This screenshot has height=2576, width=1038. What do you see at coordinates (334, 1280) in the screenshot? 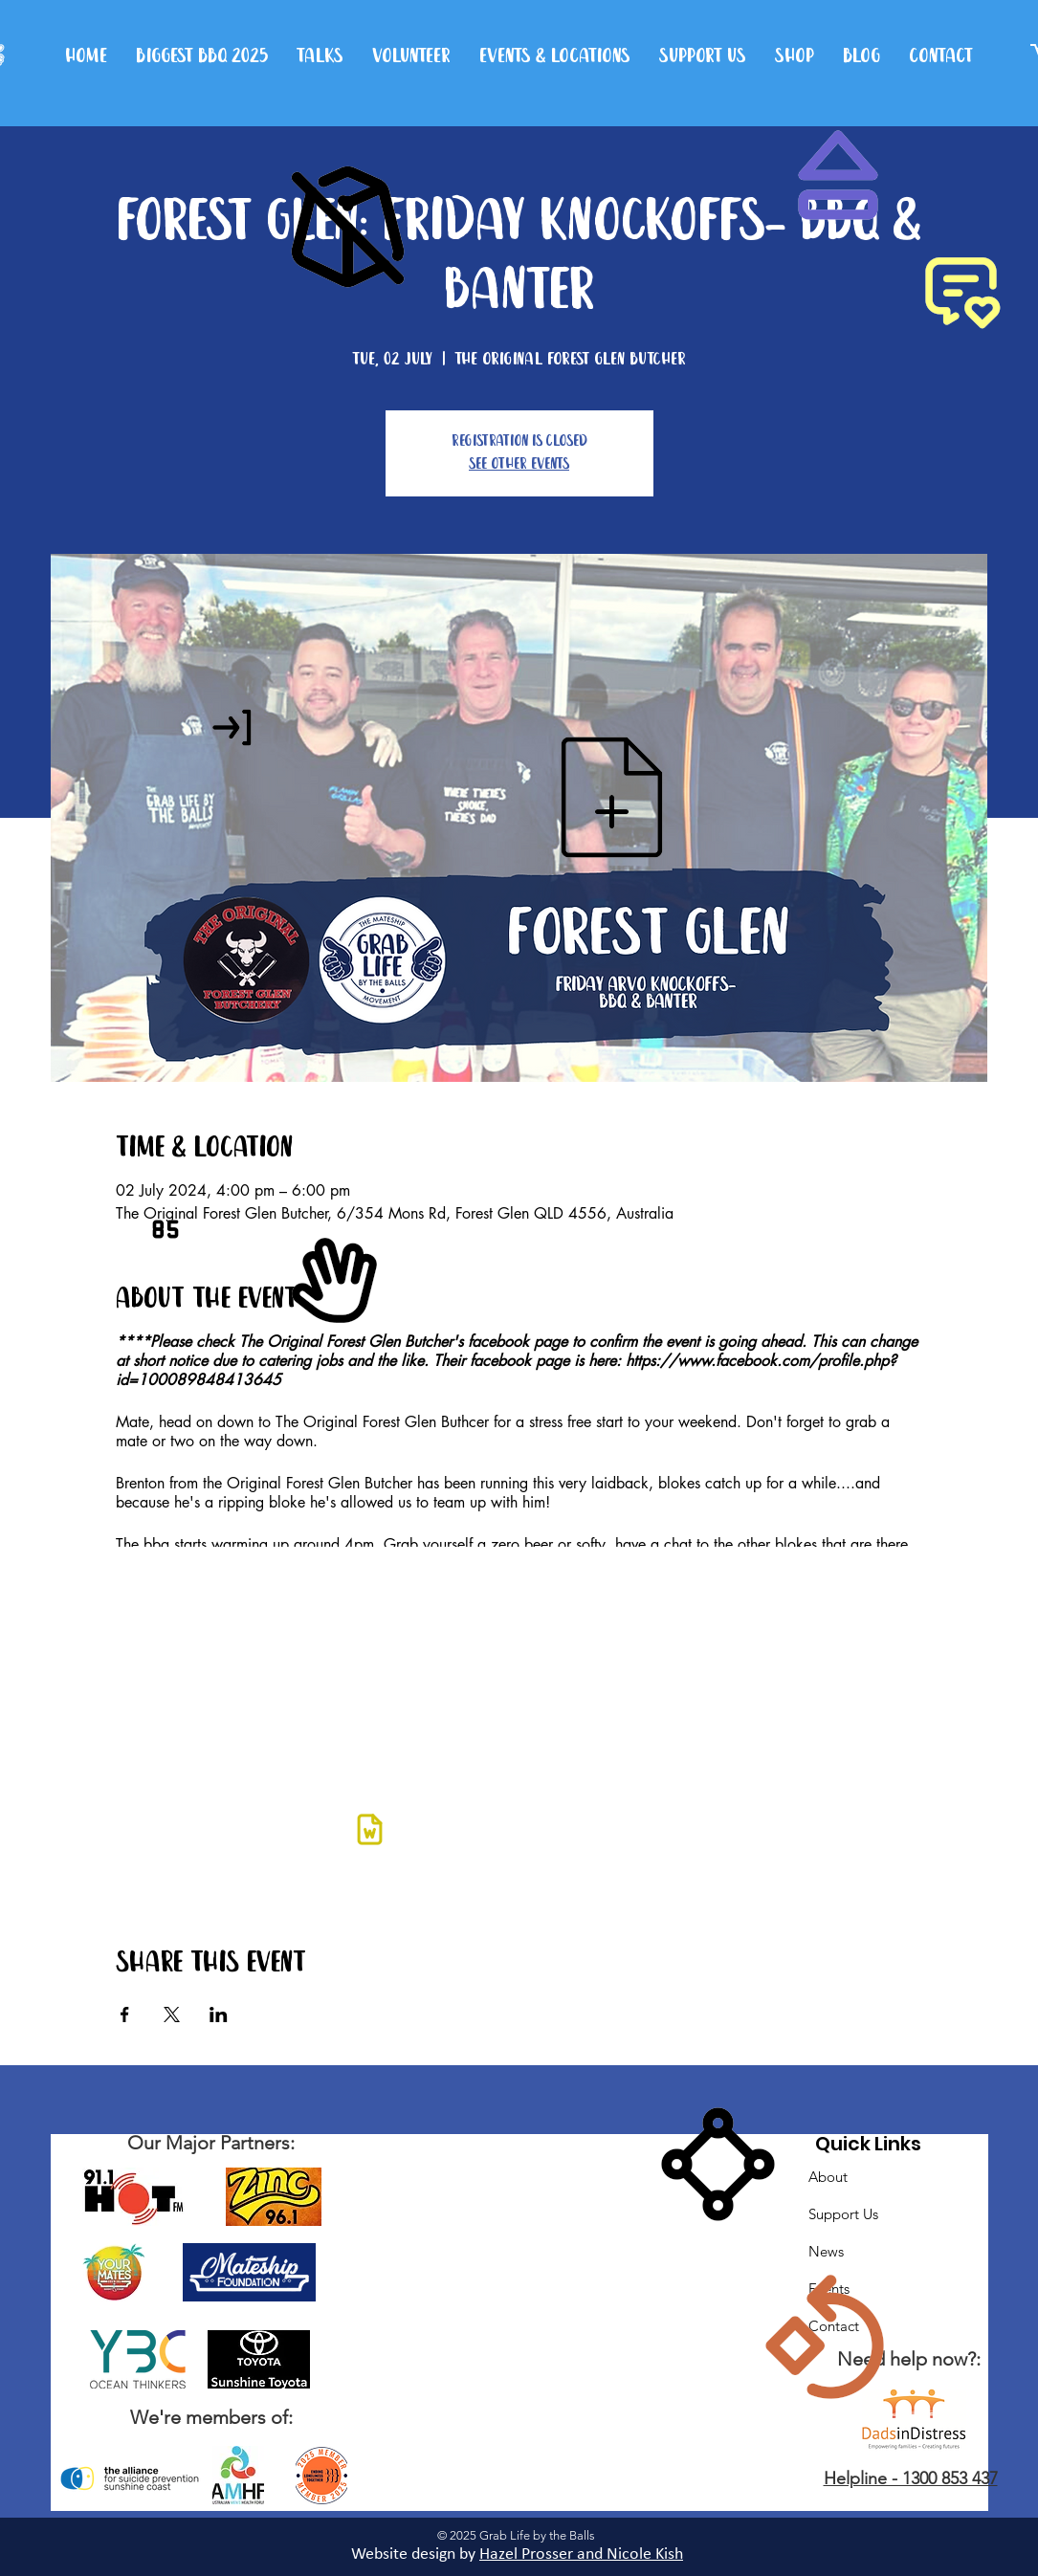
I see `send a vulcan salute greeting` at bounding box center [334, 1280].